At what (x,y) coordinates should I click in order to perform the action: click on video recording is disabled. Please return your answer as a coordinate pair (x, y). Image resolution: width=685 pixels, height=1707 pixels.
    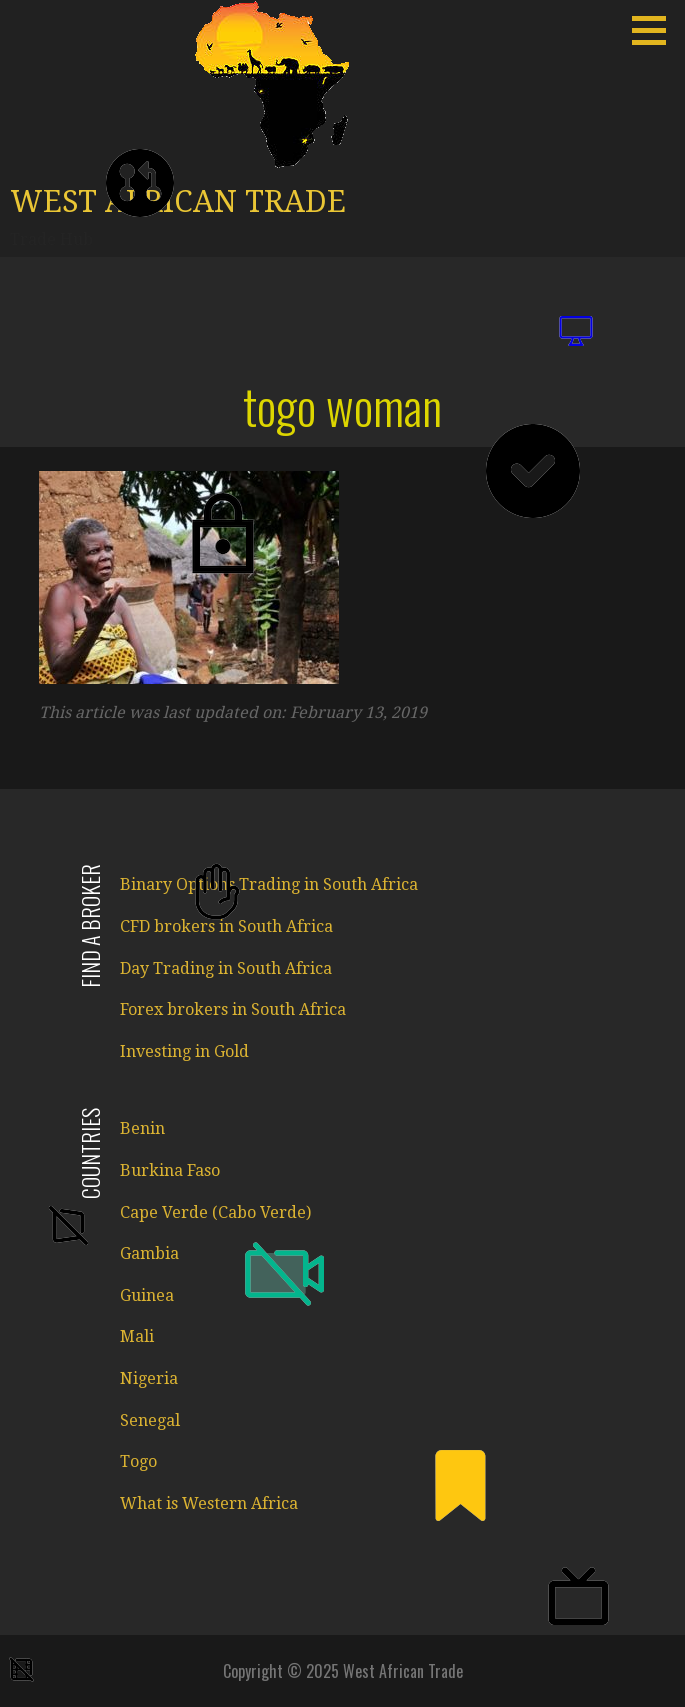
    Looking at the image, I should click on (21, 1669).